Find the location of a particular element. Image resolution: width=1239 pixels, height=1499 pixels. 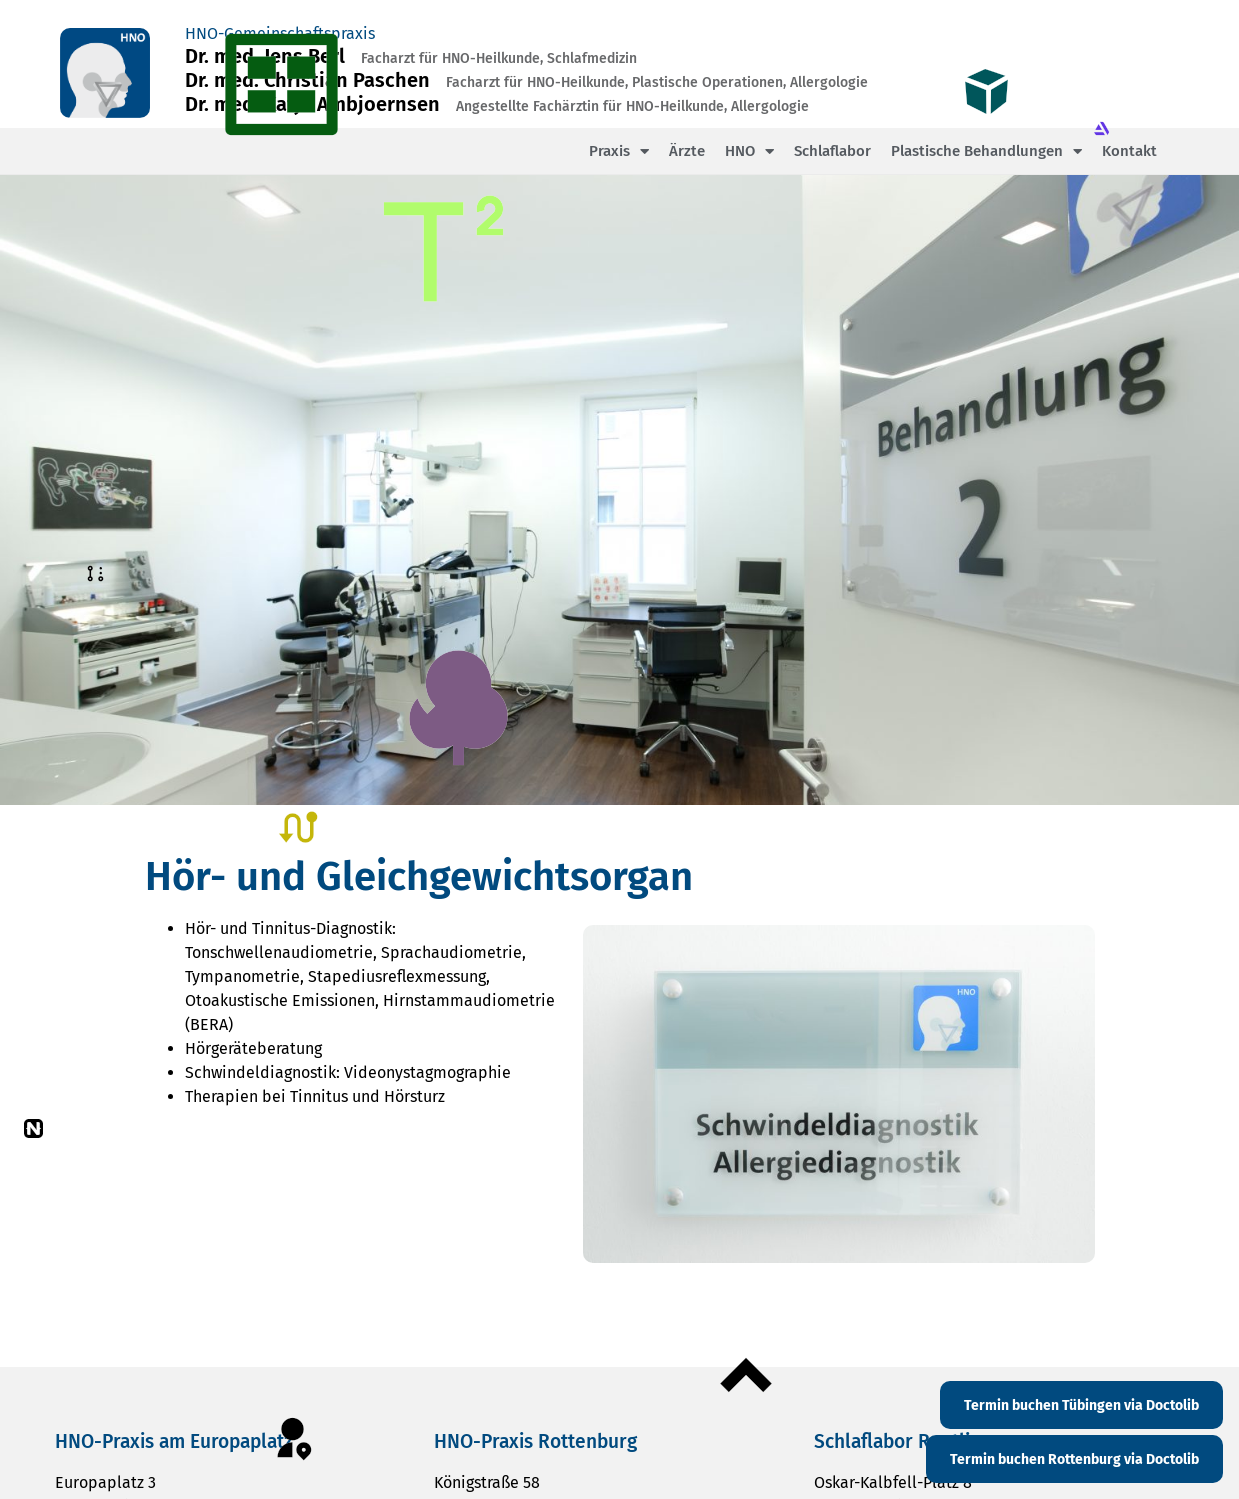

expand or collapse a dropdown menu is located at coordinates (746, 1376).